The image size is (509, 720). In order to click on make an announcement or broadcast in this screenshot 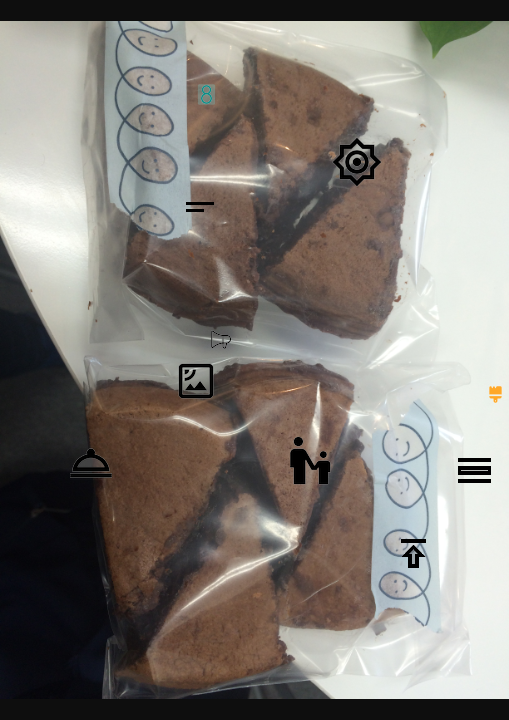, I will do `click(220, 340)`.